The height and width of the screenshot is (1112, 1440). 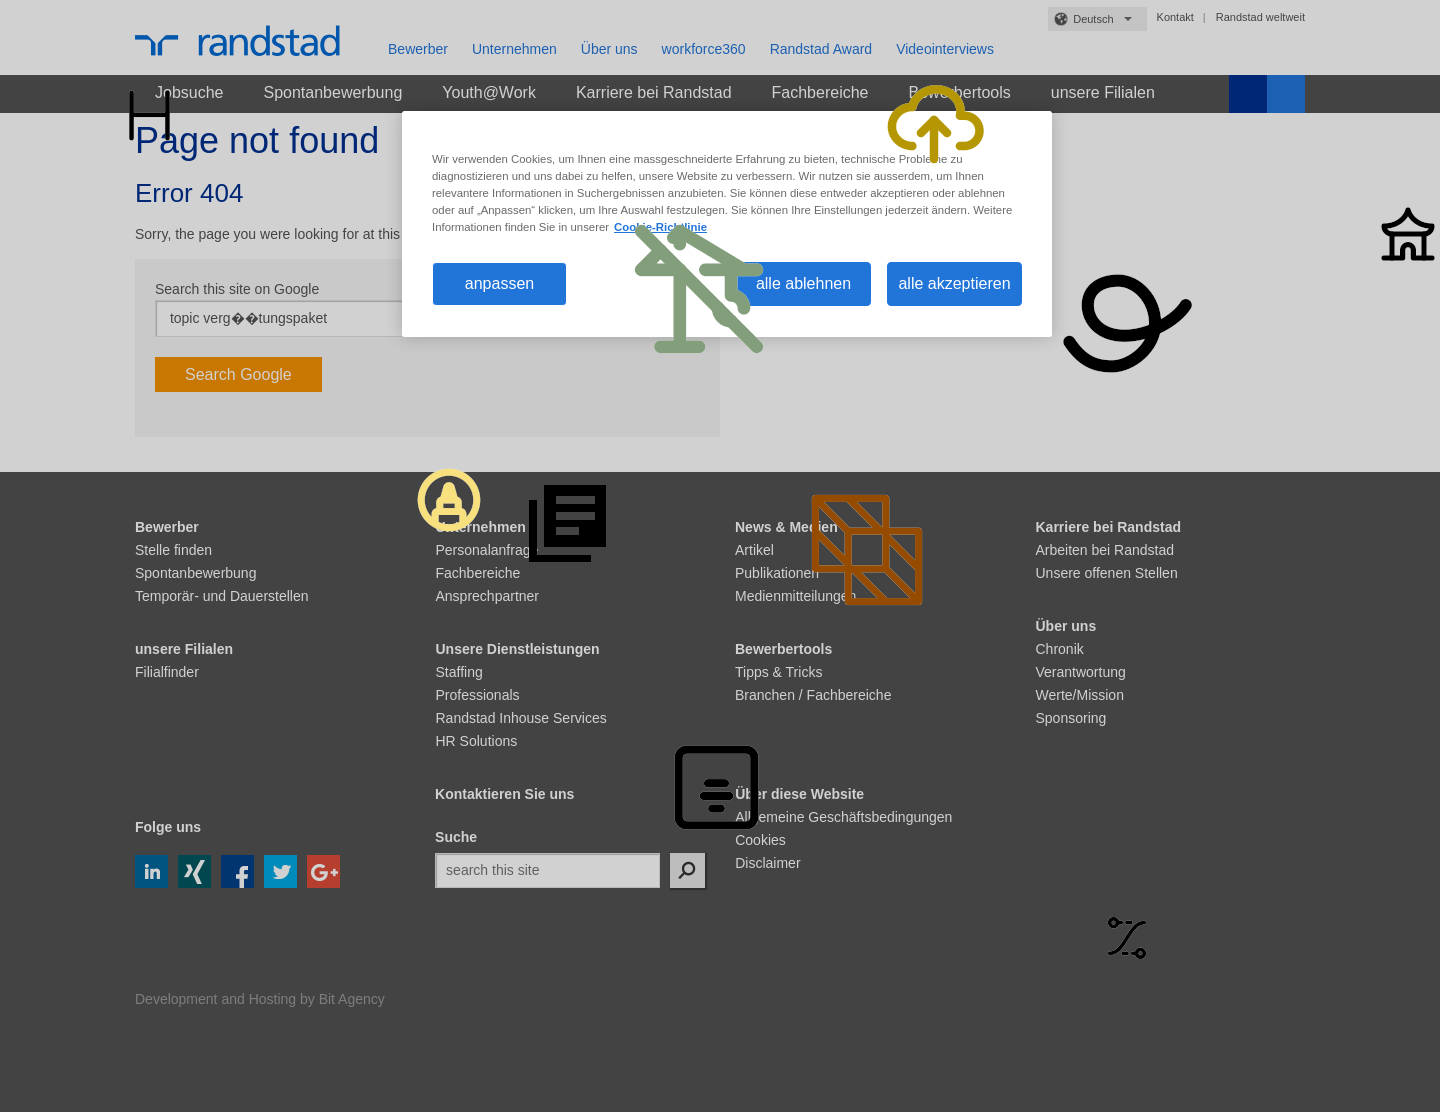 What do you see at coordinates (934, 120) in the screenshot?
I see `upload file to cloud storage` at bounding box center [934, 120].